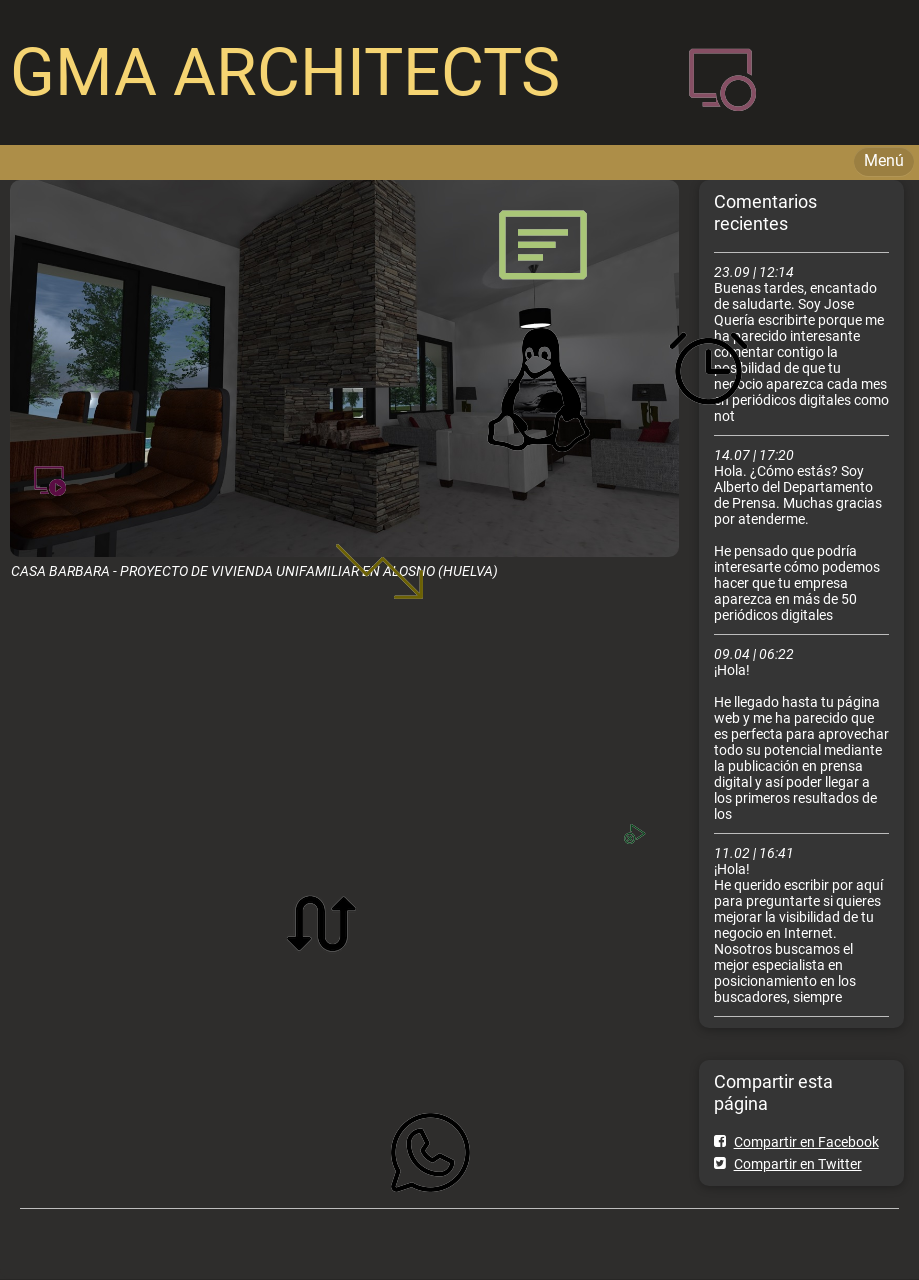 This screenshot has height=1280, width=919. I want to click on run with errors detected, so click(635, 833).